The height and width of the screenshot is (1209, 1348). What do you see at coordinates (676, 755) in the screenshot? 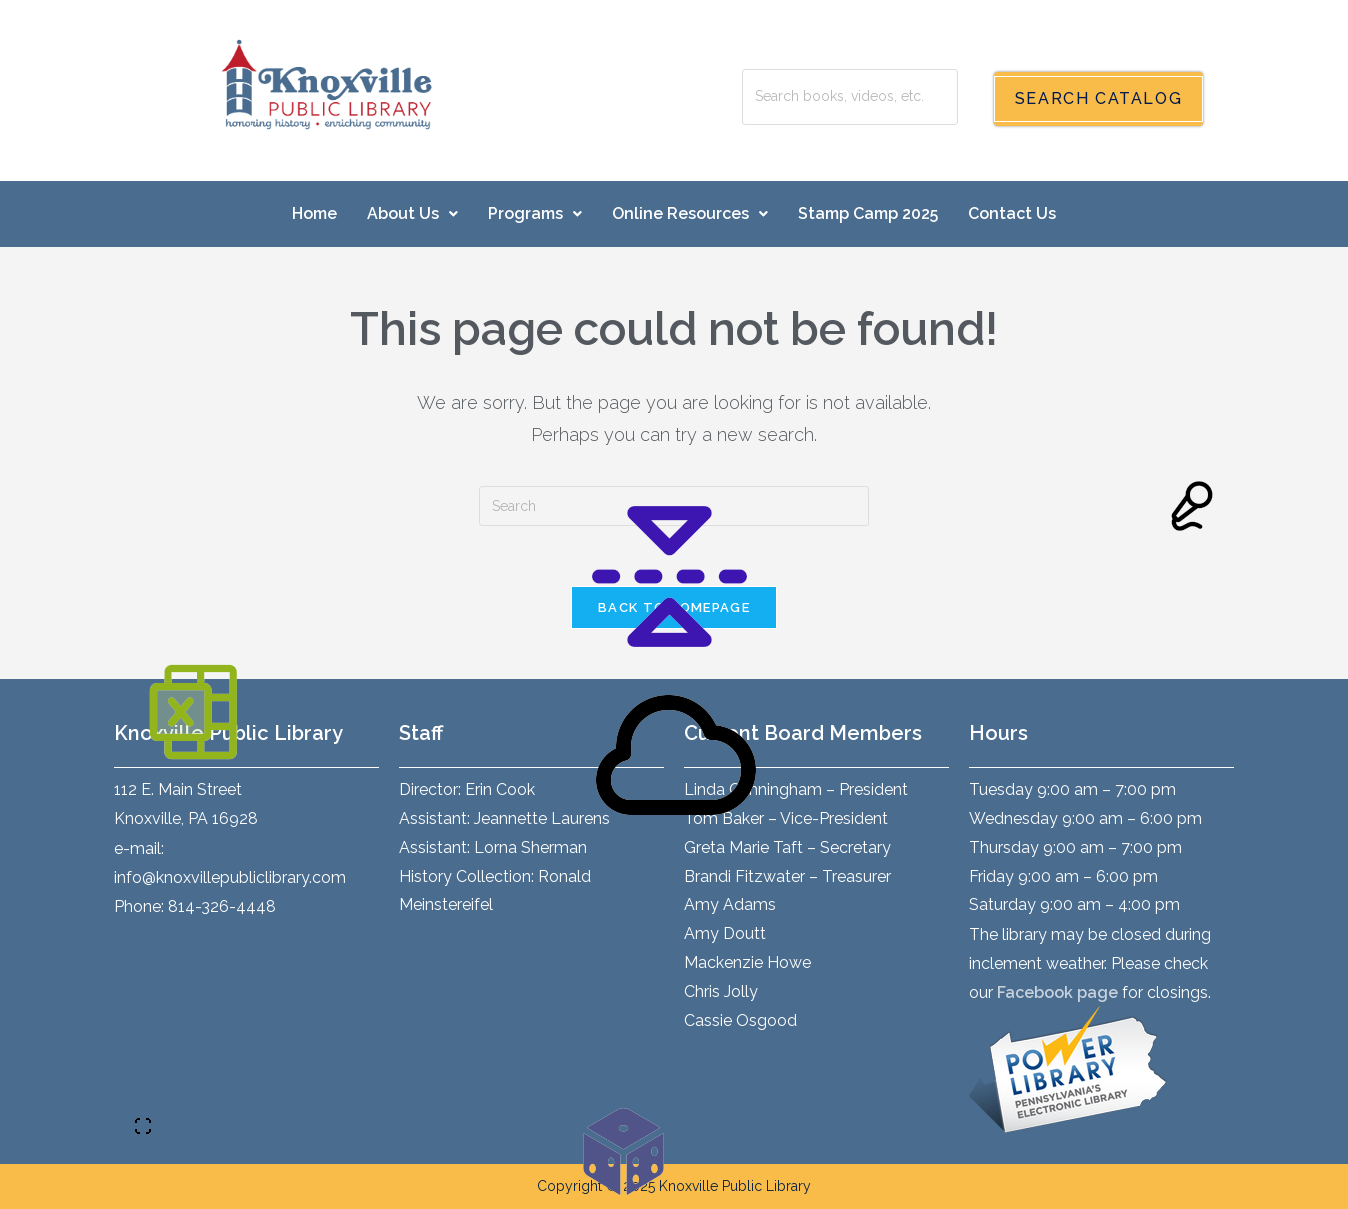
I see `cloud storage or sync status` at bounding box center [676, 755].